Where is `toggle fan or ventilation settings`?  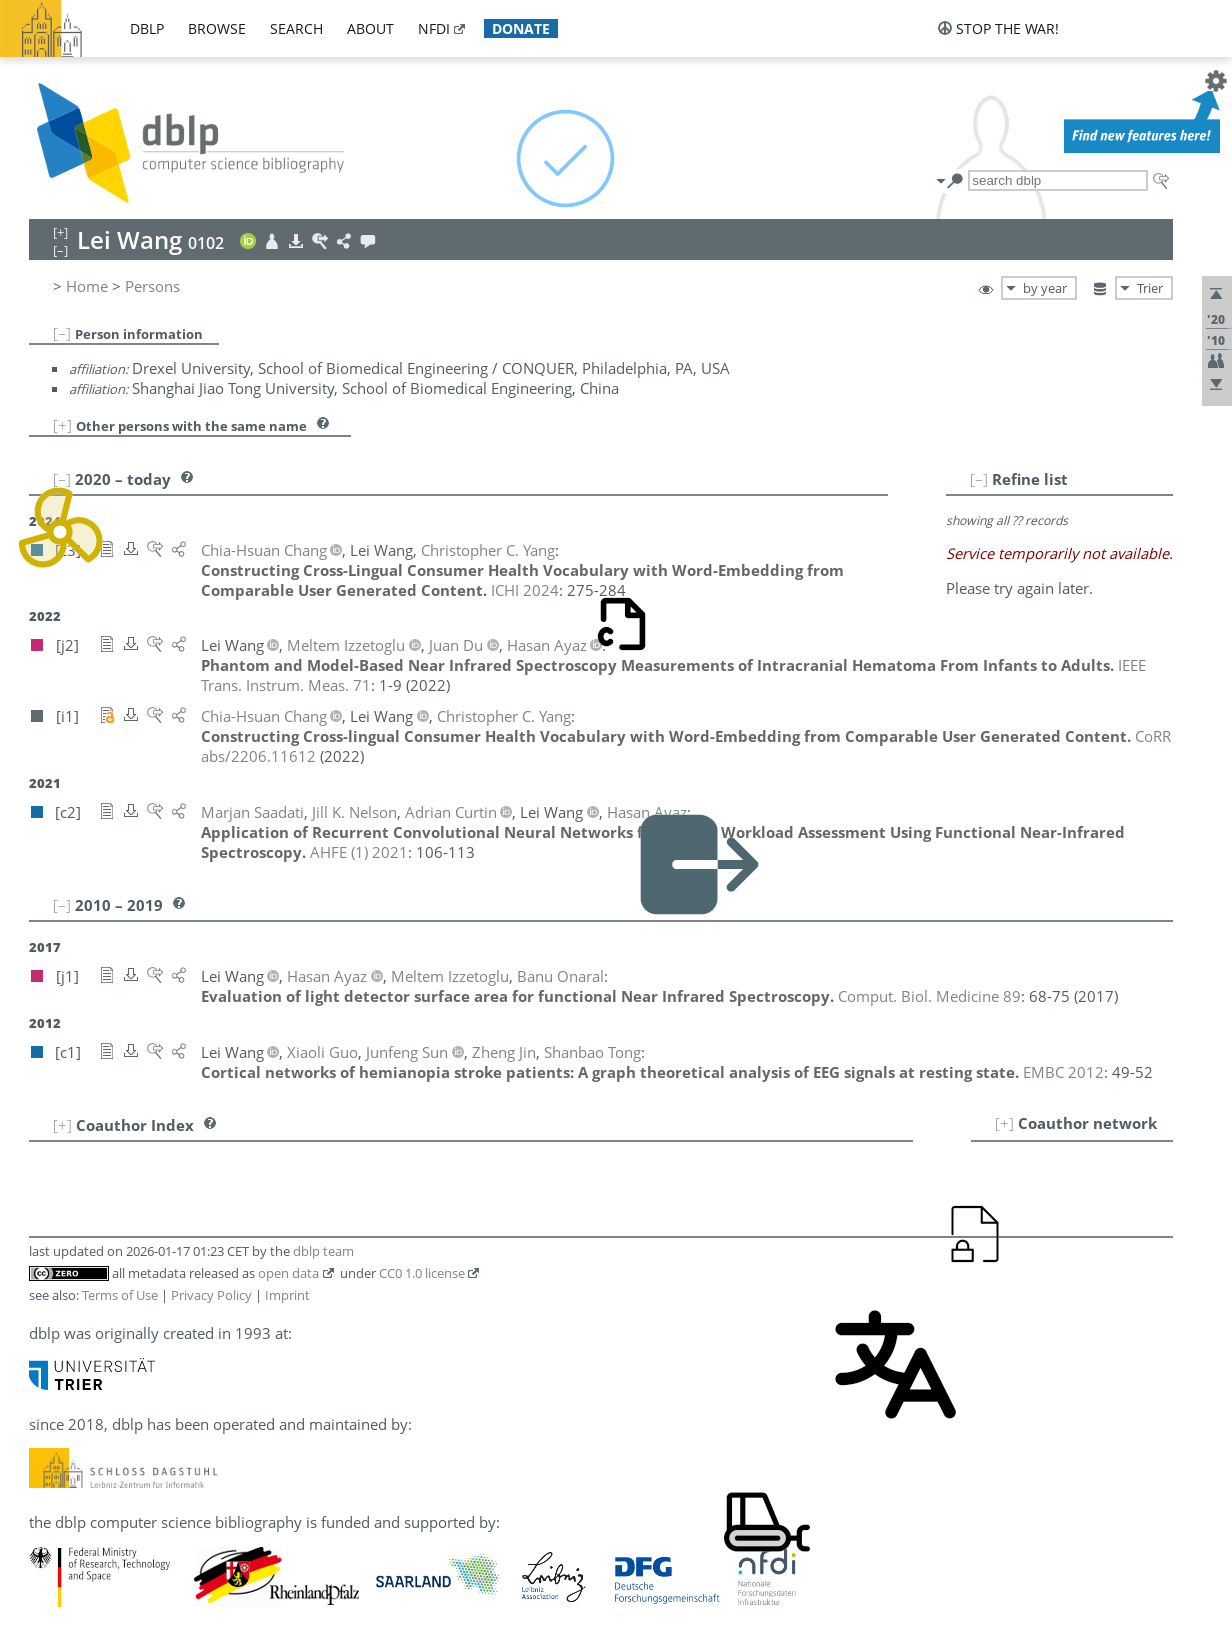 toggle fan or ventilation settings is located at coordinates (60, 532).